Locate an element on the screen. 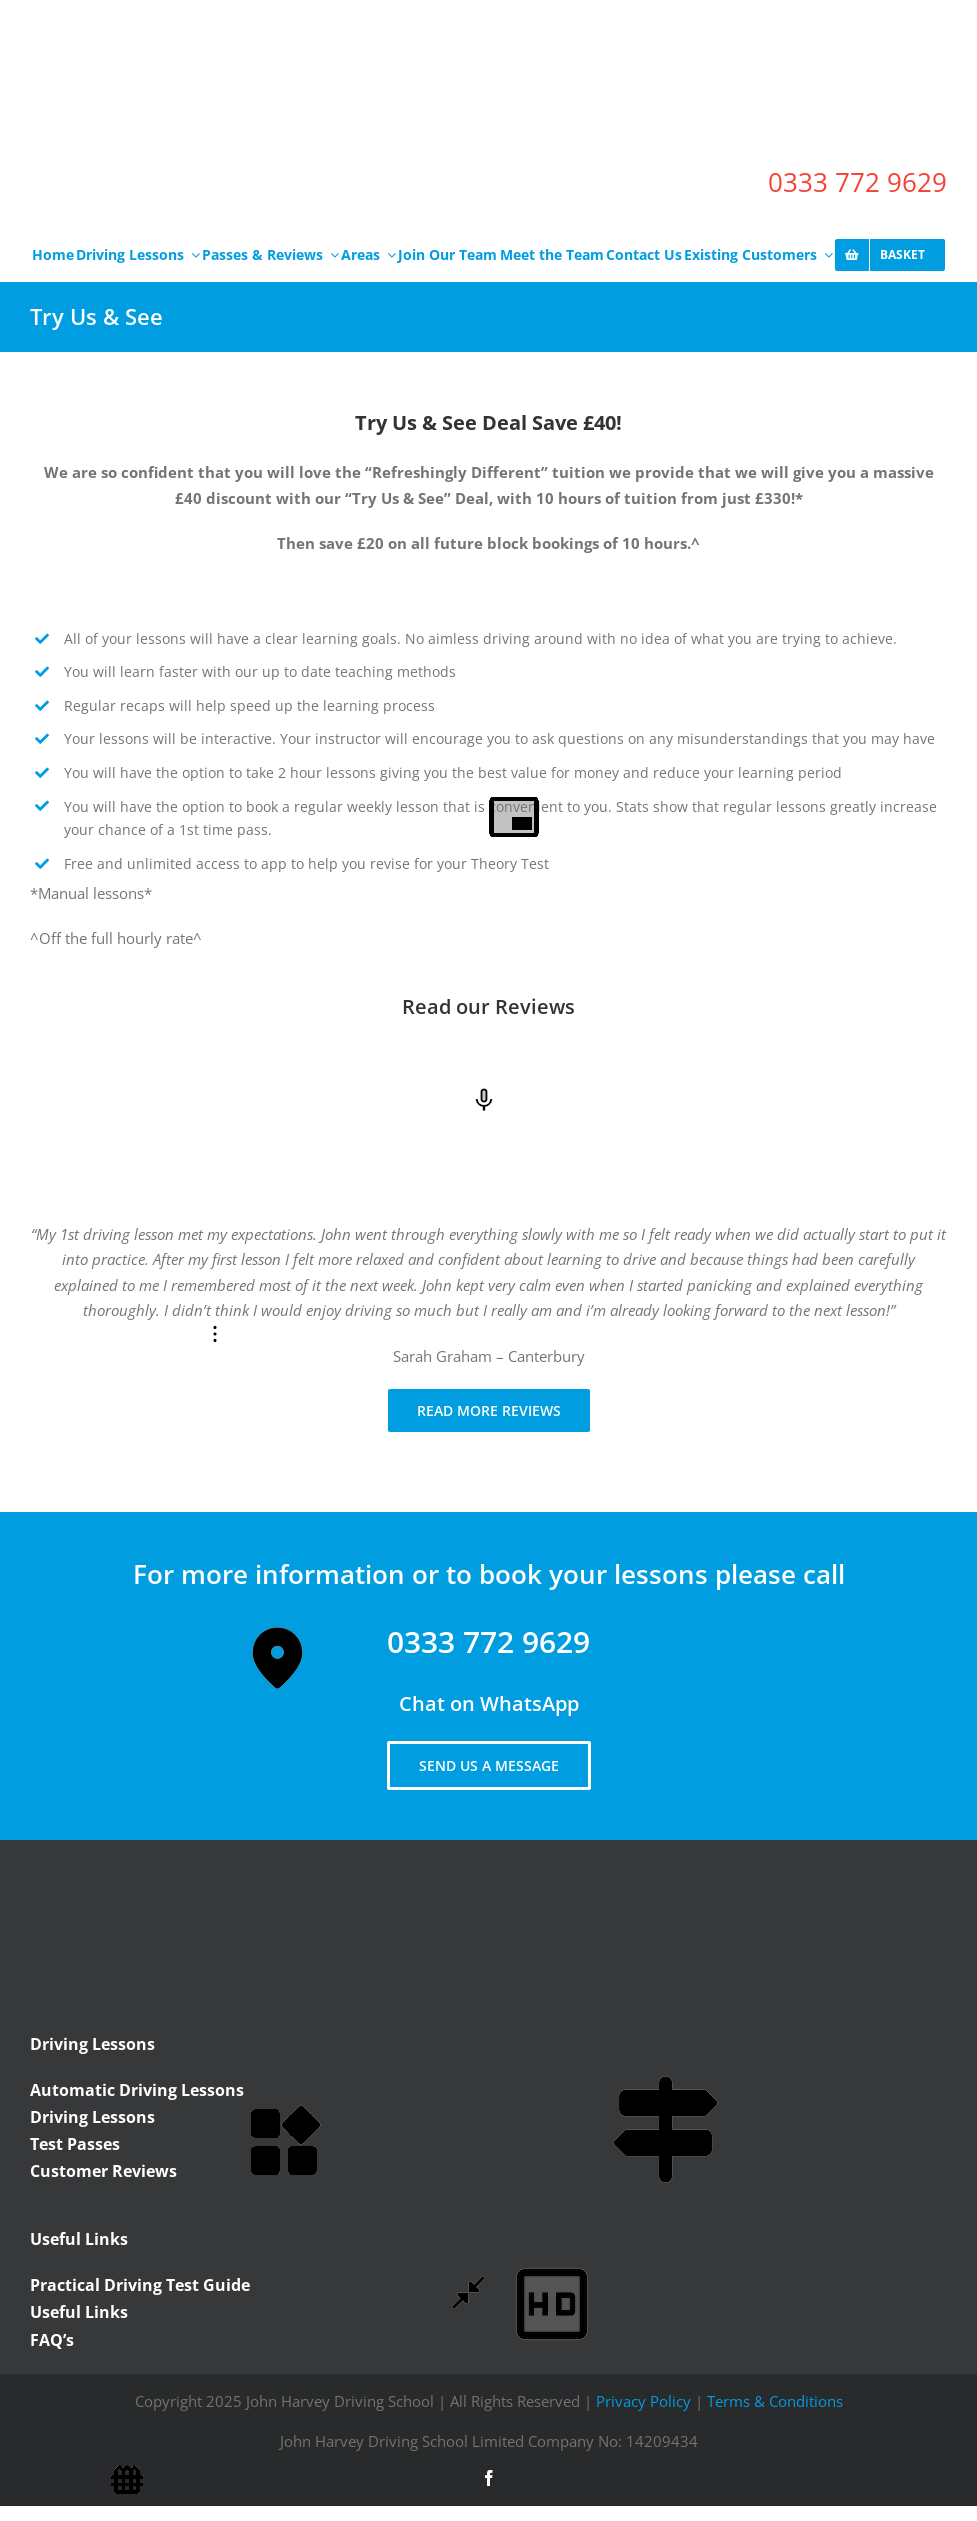 This screenshot has height=2521, width=977. open more options menu is located at coordinates (215, 1334).